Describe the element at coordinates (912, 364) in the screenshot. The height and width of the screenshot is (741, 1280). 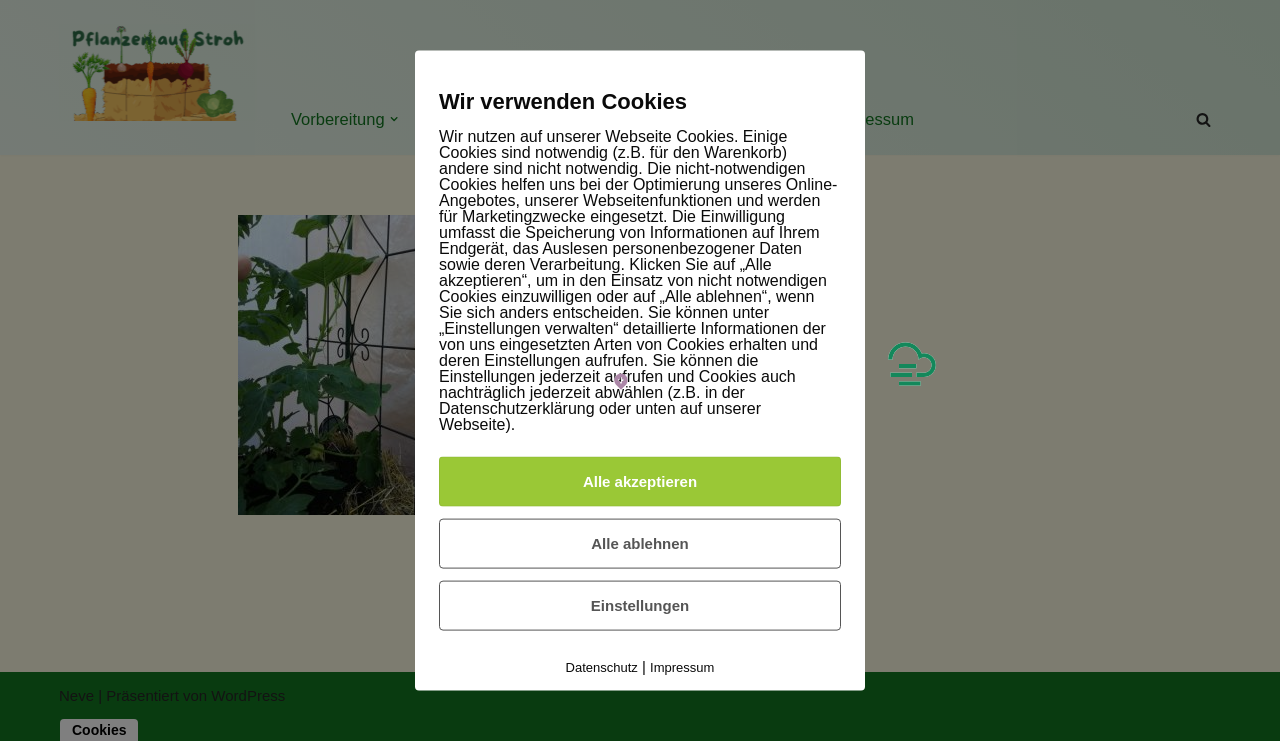
I see `view current wind conditions` at that location.